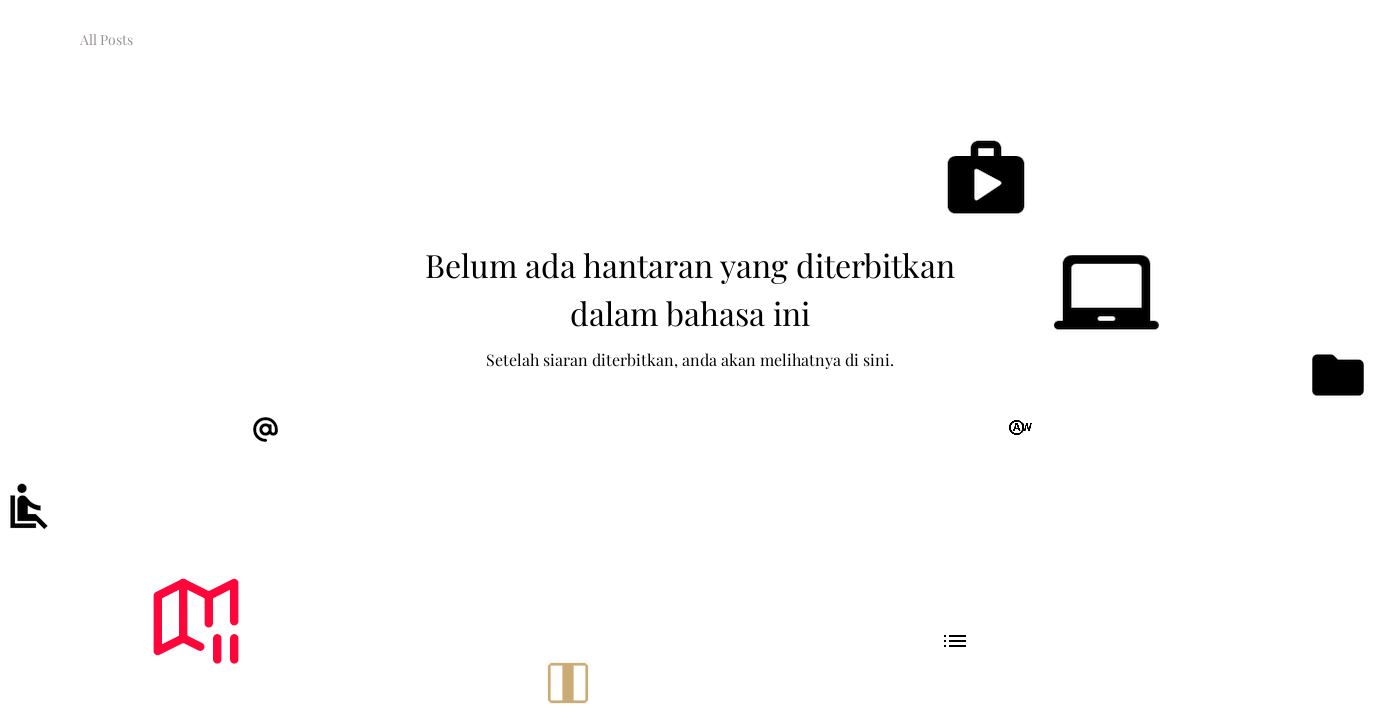  Describe the element at coordinates (1020, 427) in the screenshot. I see `enable automatic white balance` at that location.